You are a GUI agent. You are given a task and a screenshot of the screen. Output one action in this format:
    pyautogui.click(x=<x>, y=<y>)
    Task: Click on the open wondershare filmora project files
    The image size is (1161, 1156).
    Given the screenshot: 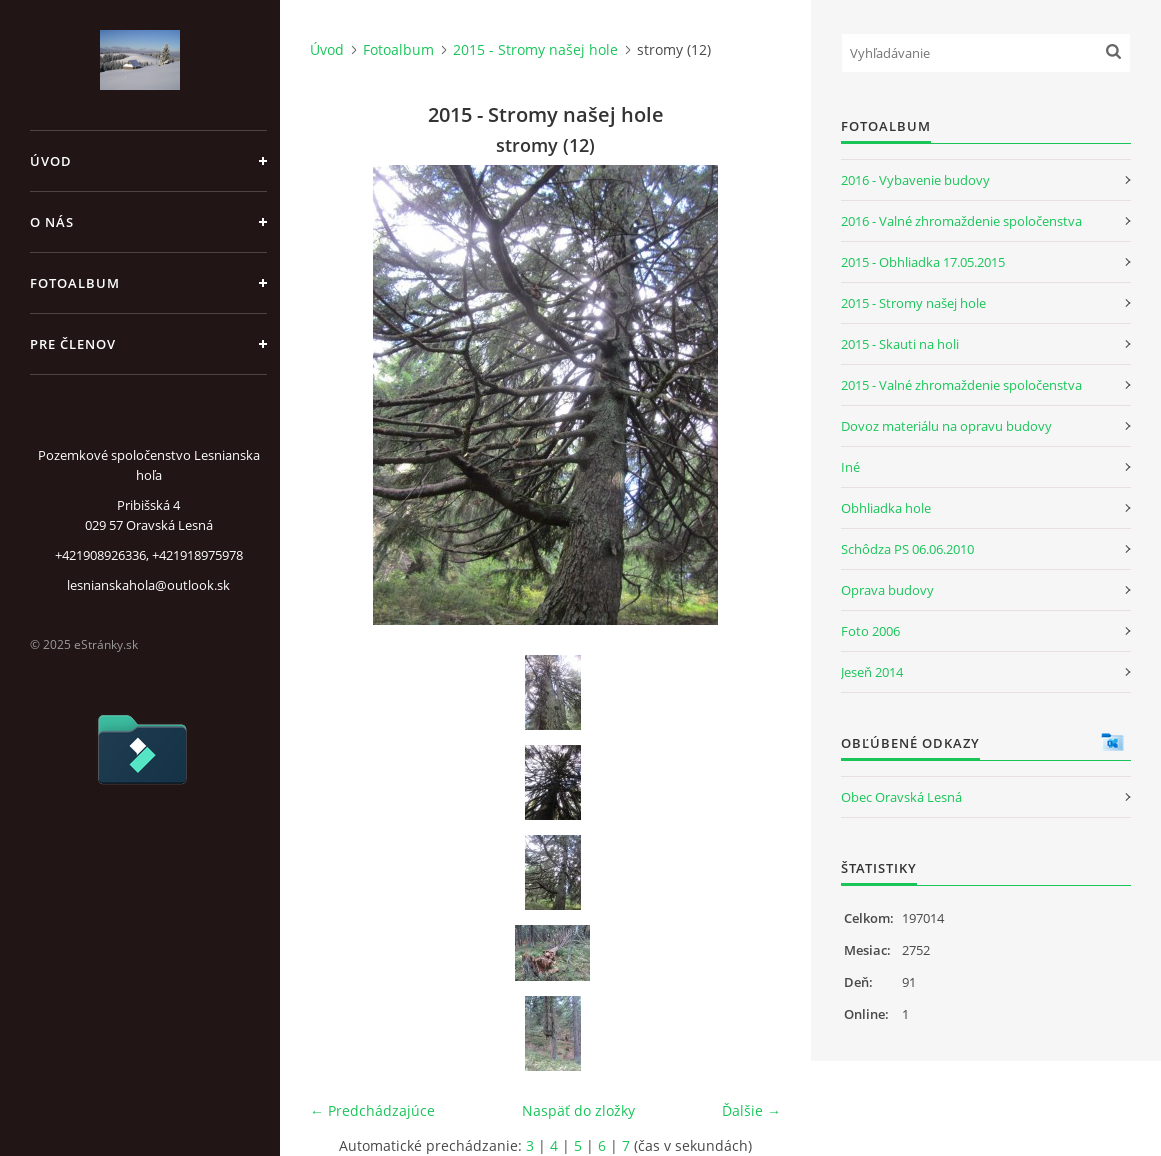 What is the action you would take?
    pyautogui.click(x=142, y=752)
    